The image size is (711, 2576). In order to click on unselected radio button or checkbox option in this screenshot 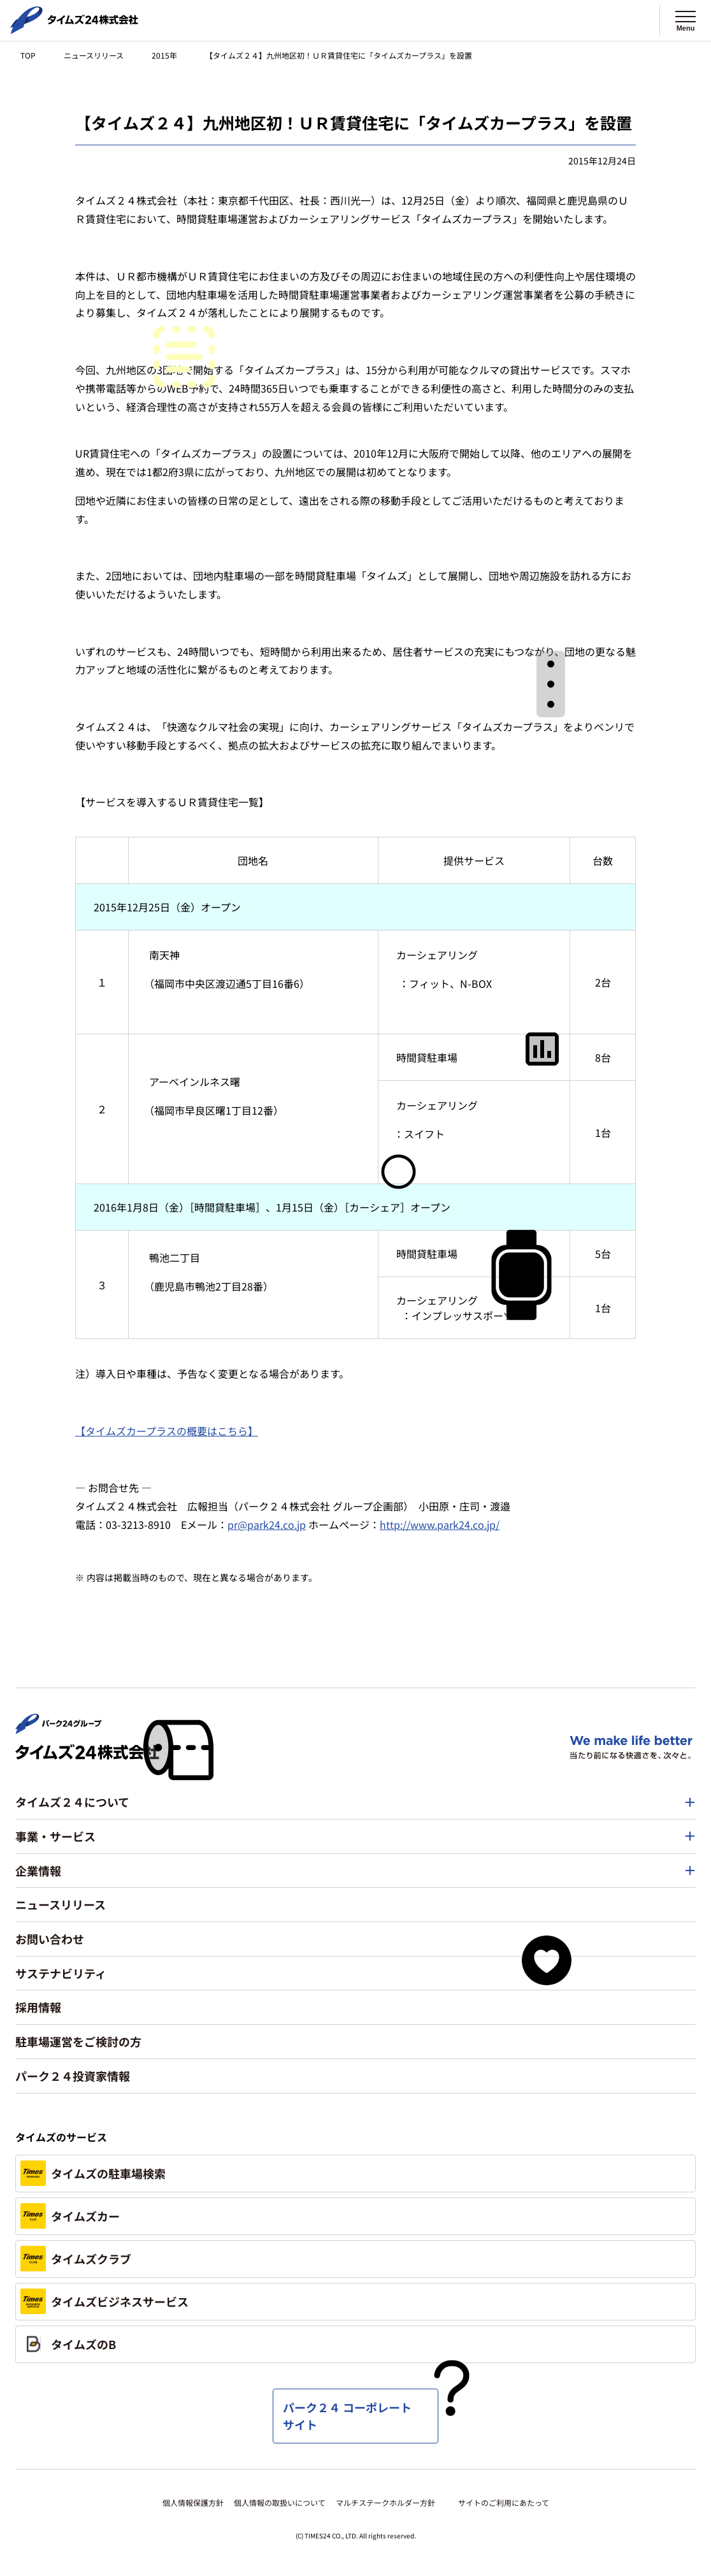, I will do `click(398, 1171)`.